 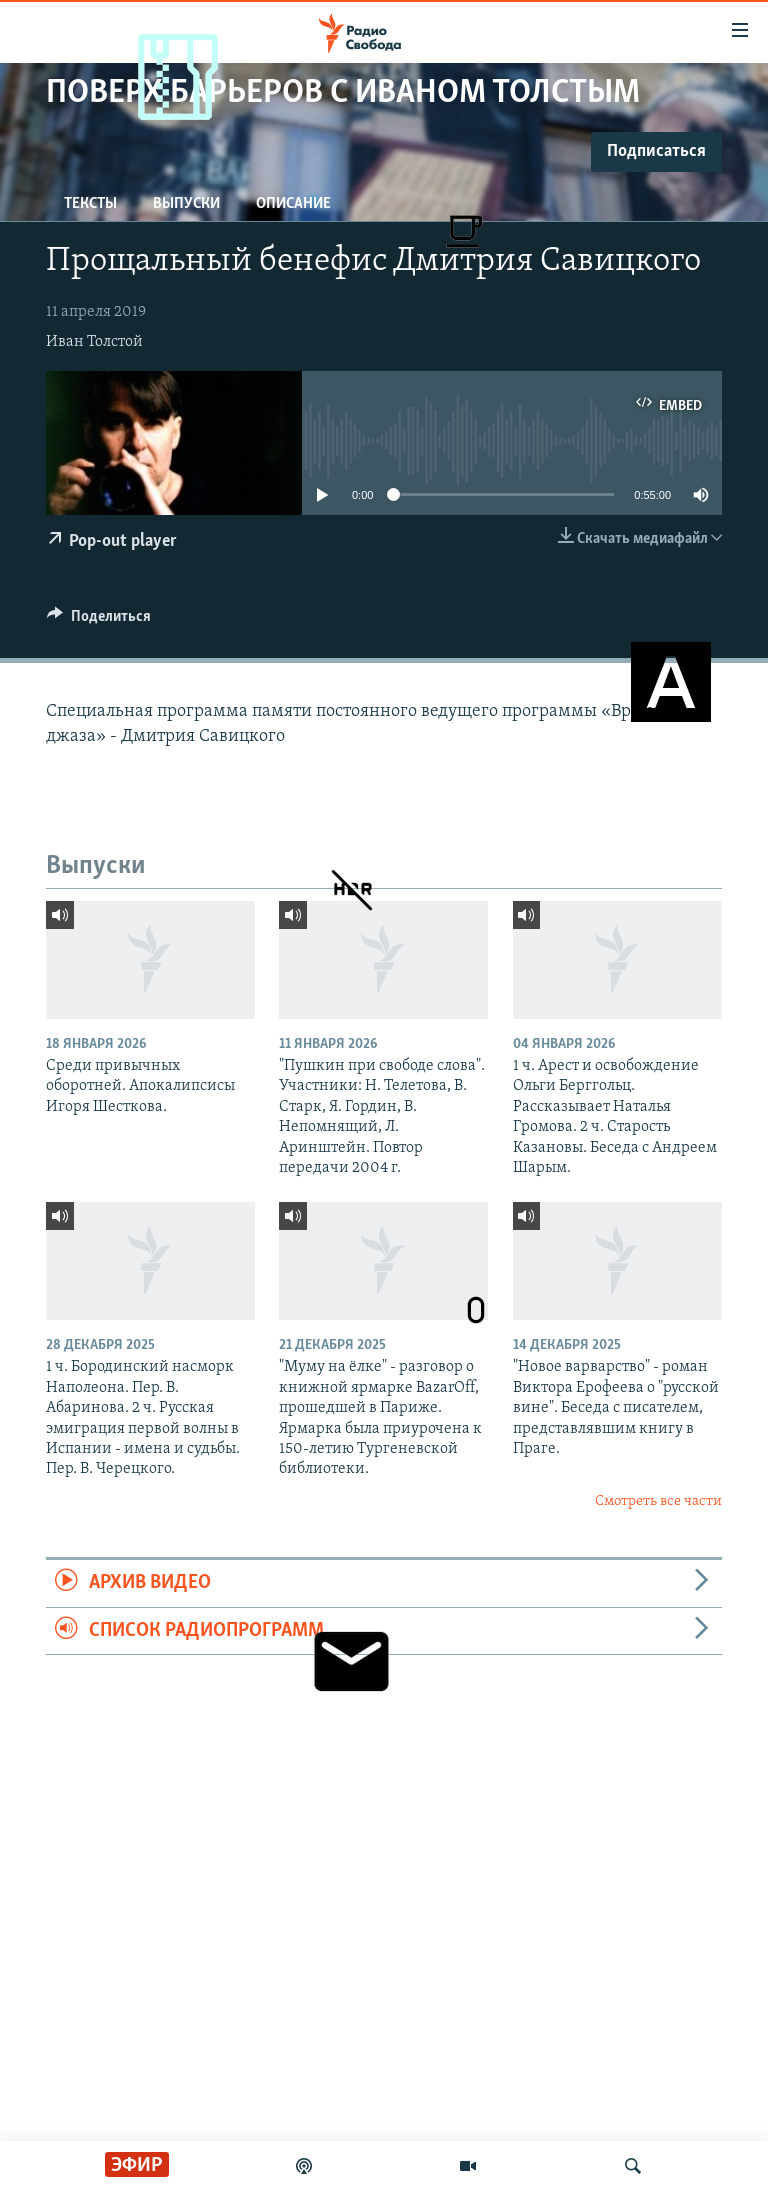 What do you see at coordinates (671, 682) in the screenshot?
I see `download or install a new font` at bounding box center [671, 682].